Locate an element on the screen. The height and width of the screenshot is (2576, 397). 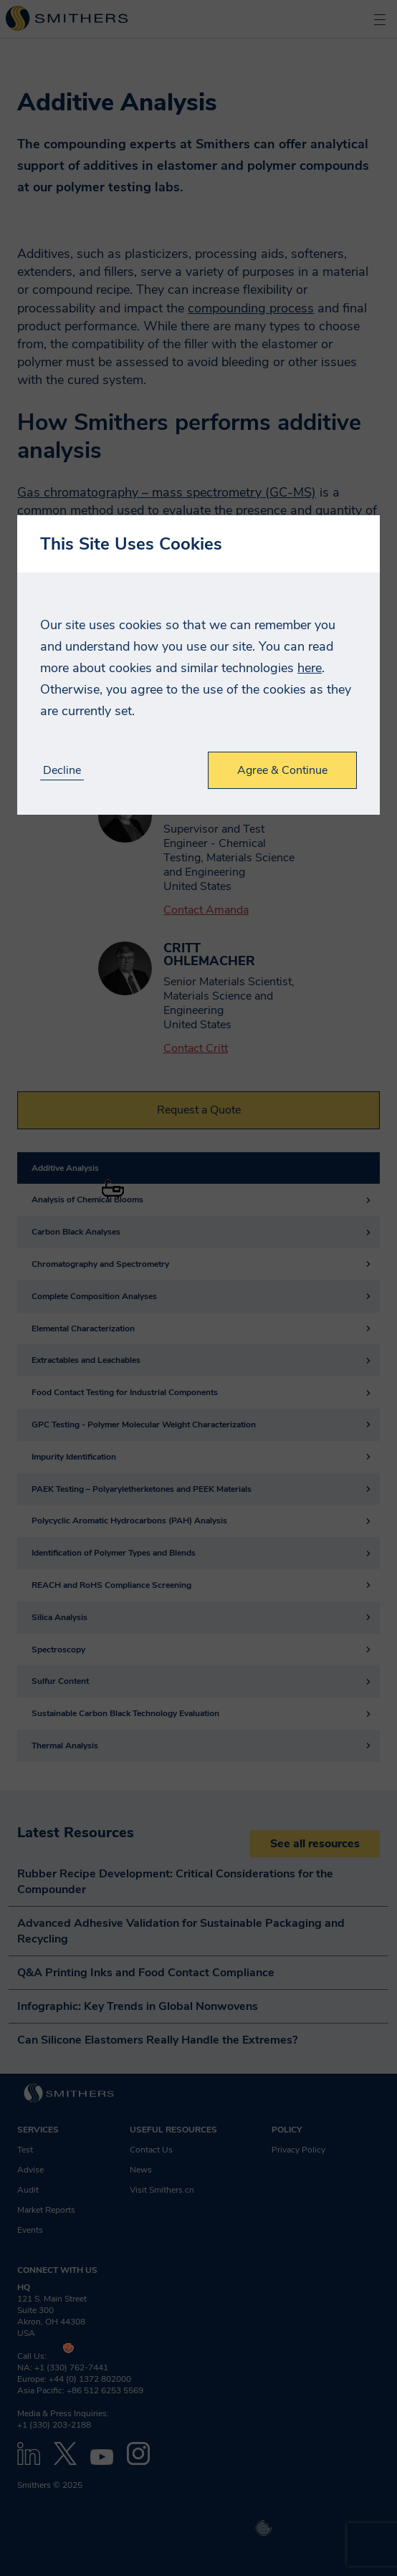
indicates solidarity or support action is located at coordinates (68, 2347).